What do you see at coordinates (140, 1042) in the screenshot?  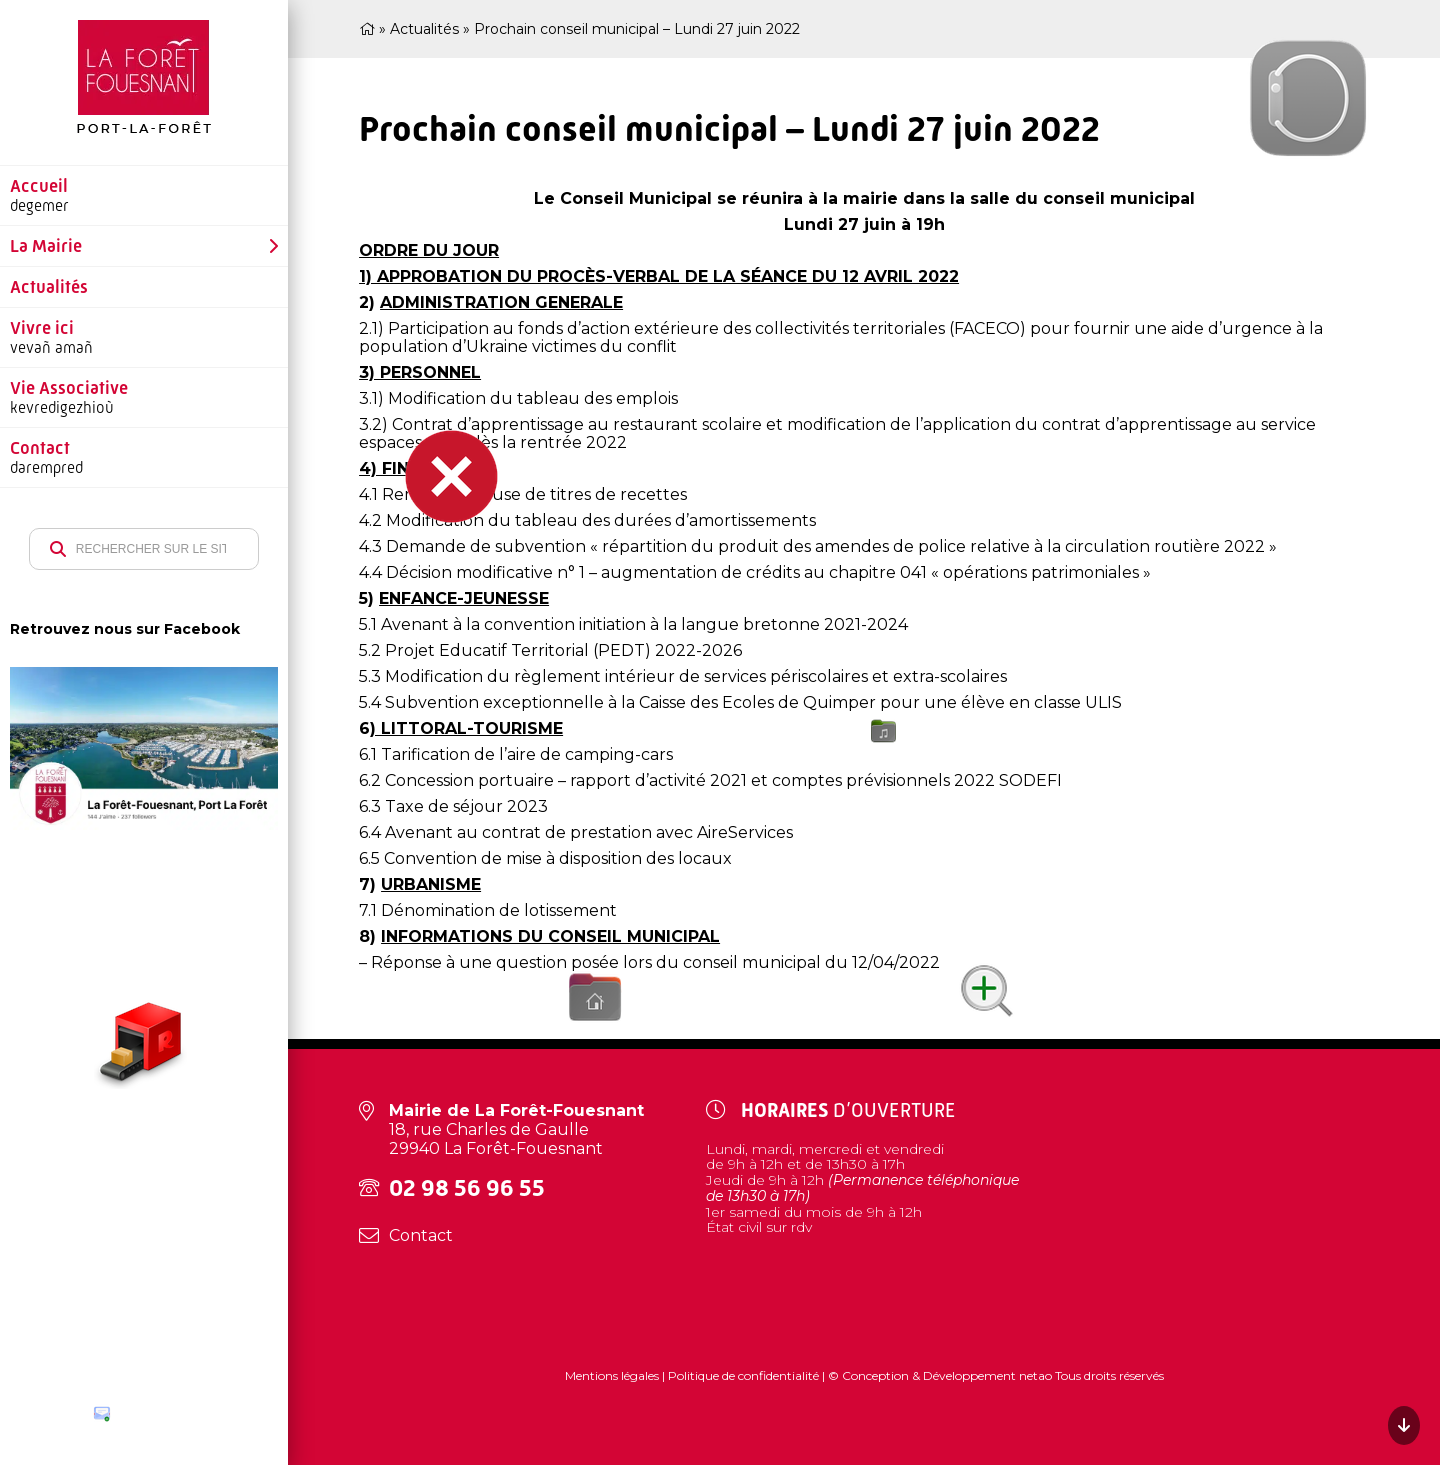 I see `indicates a software package repository` at bounding box center [140, 1042].